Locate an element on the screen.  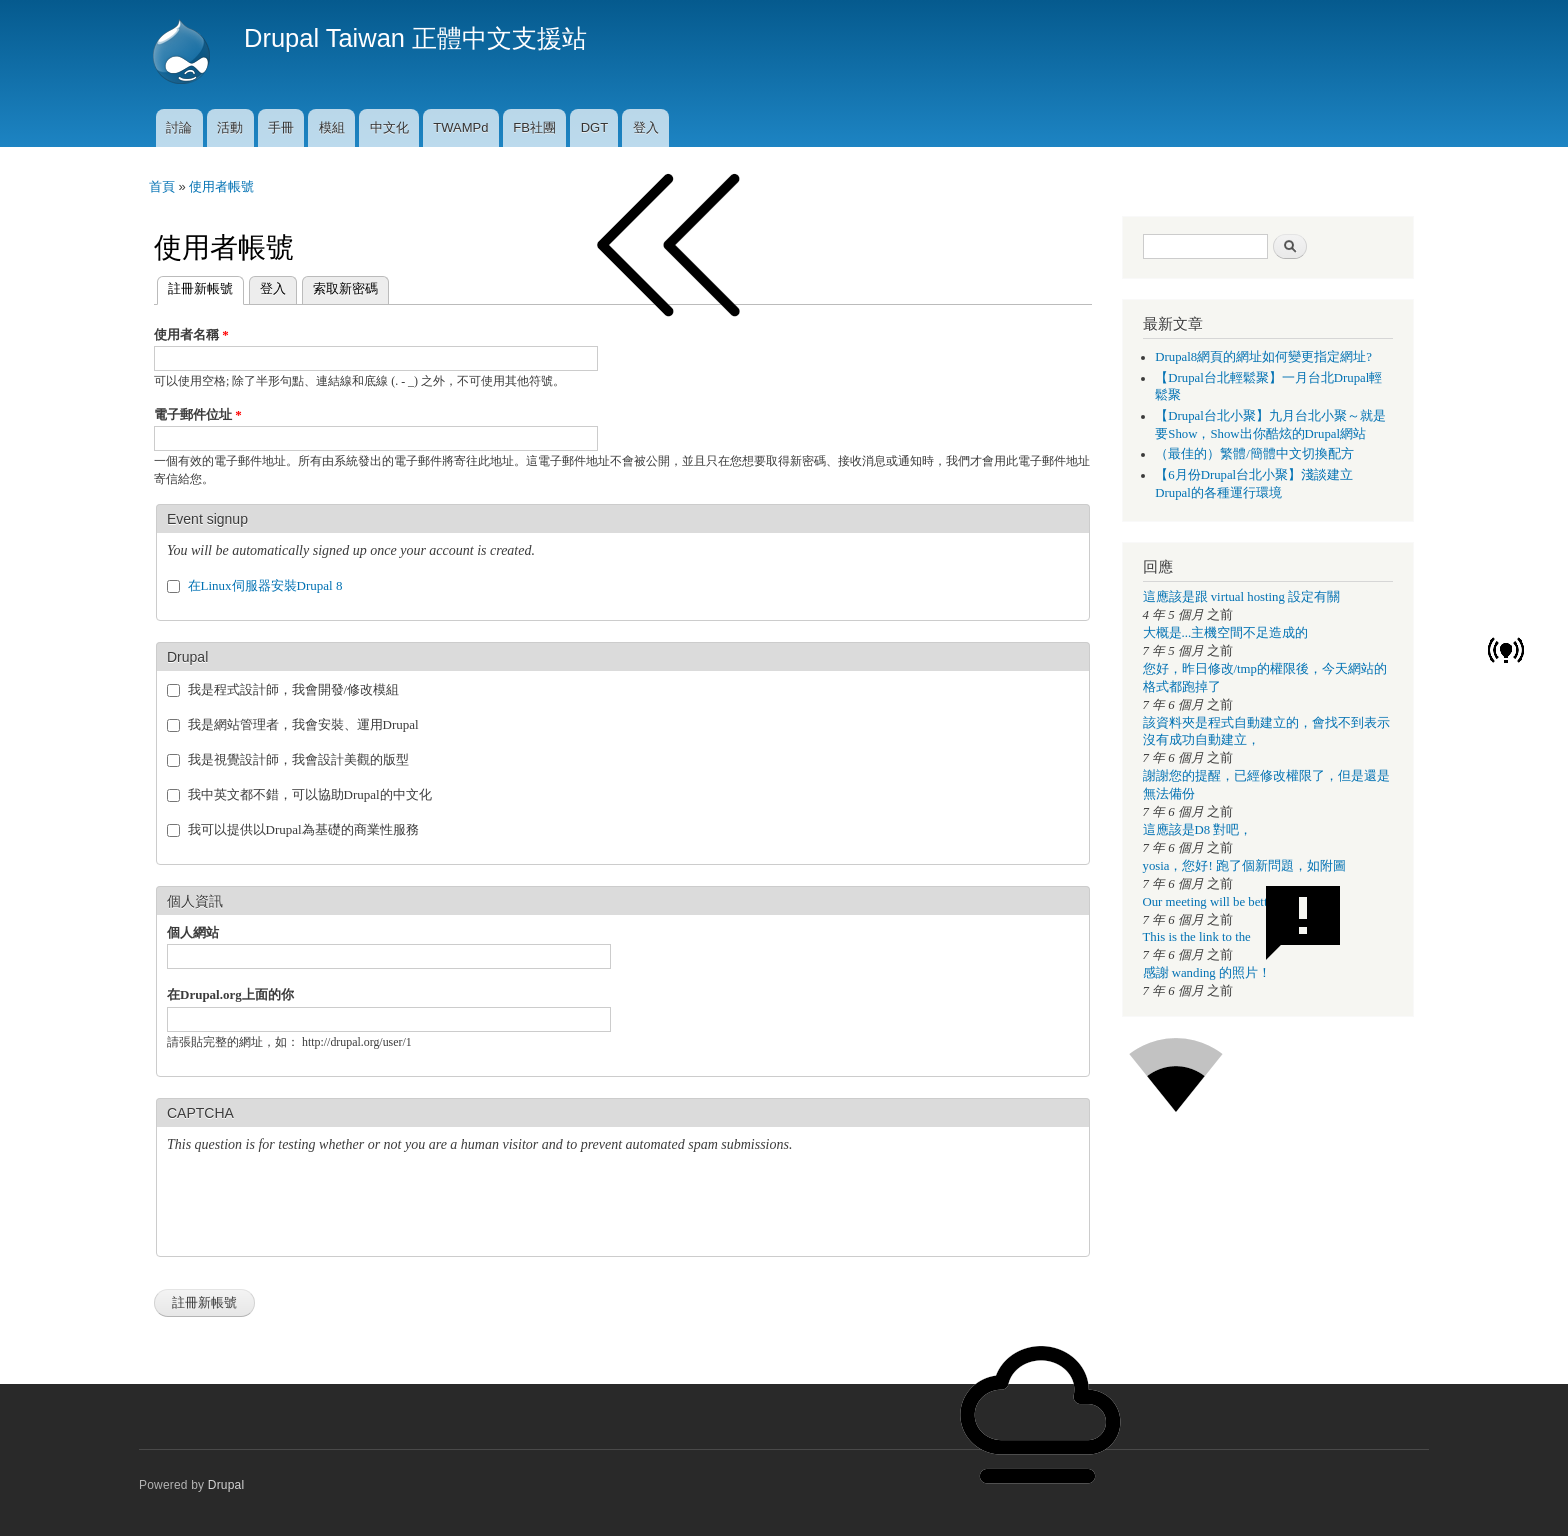
view announcements or alerts is located at coordinates (1303, 923).